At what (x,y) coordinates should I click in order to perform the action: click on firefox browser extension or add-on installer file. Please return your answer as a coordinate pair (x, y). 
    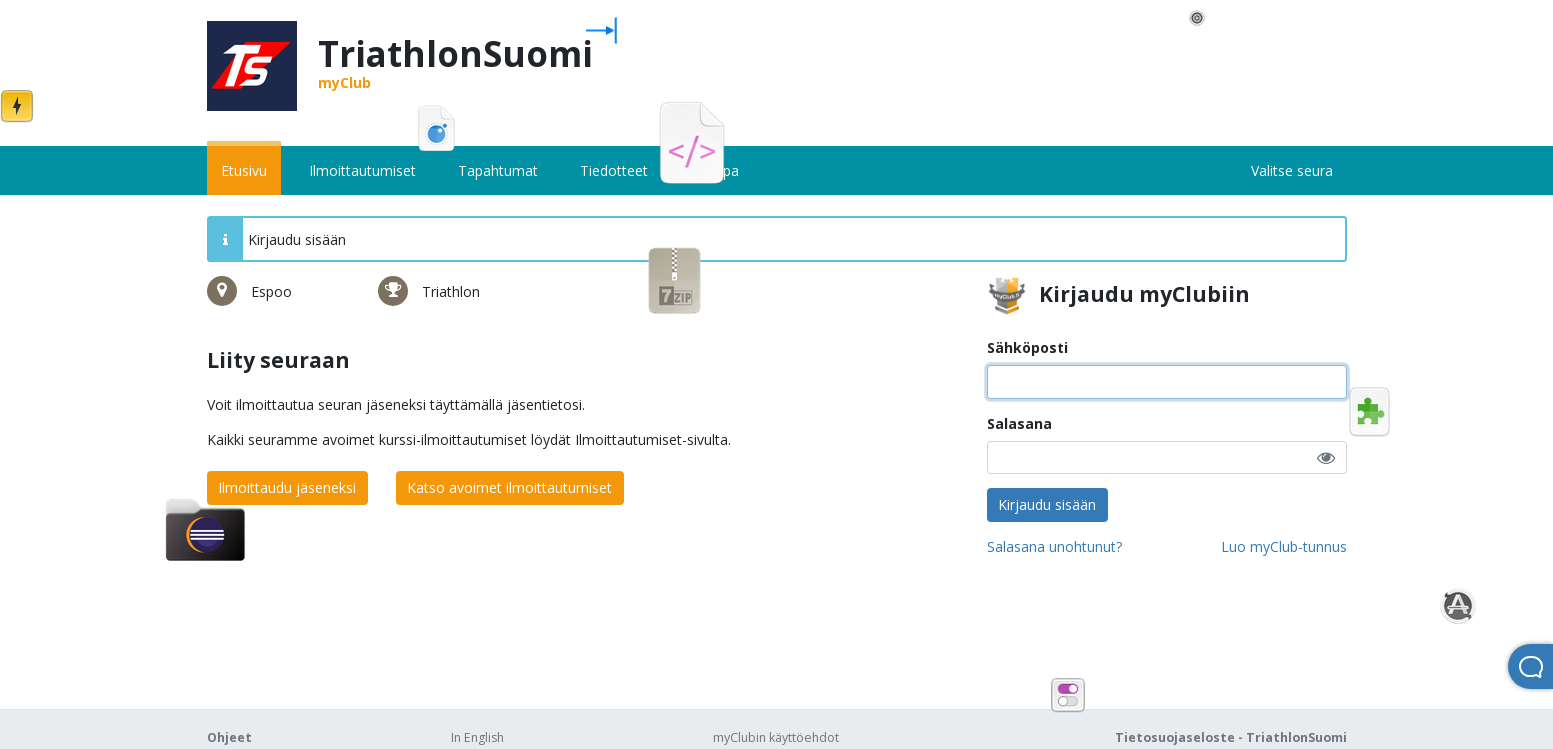
    Looking at the image, I should click on (1369, 411).